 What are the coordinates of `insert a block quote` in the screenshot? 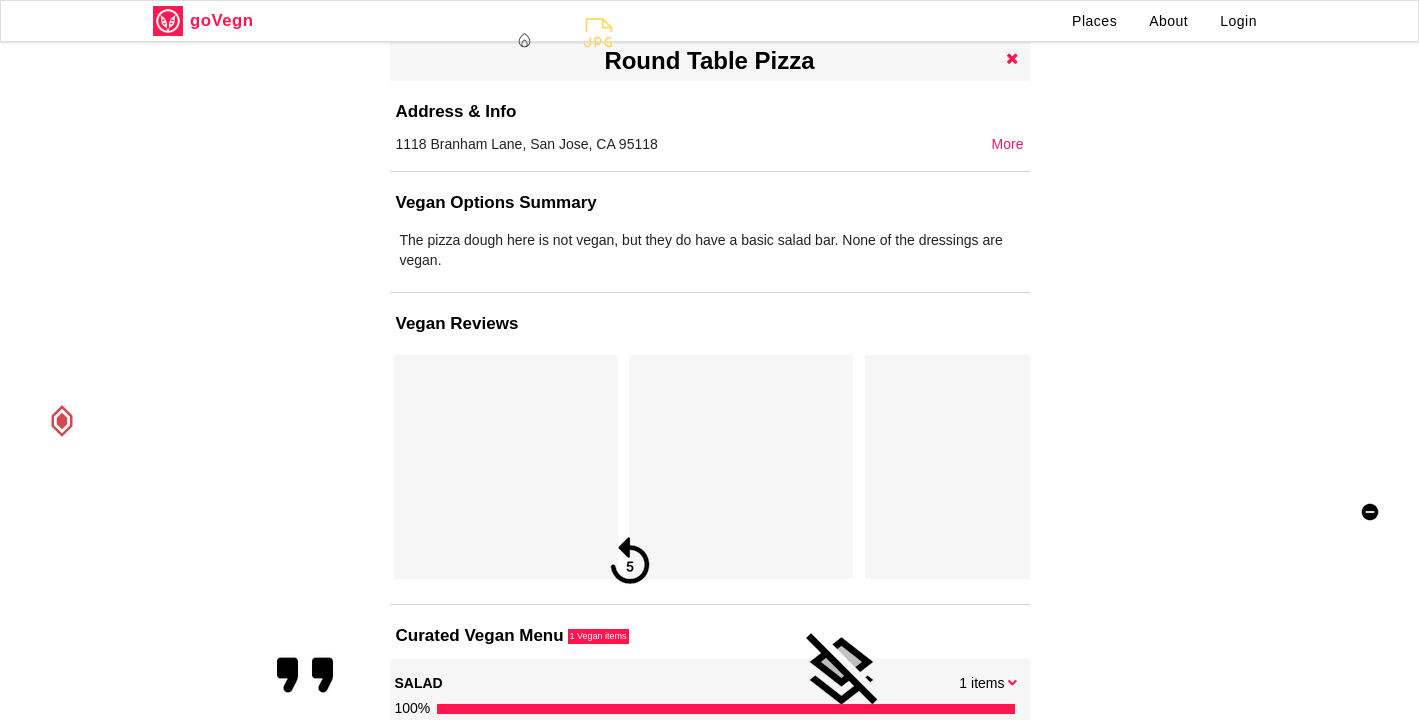 It's located at (305, 675).